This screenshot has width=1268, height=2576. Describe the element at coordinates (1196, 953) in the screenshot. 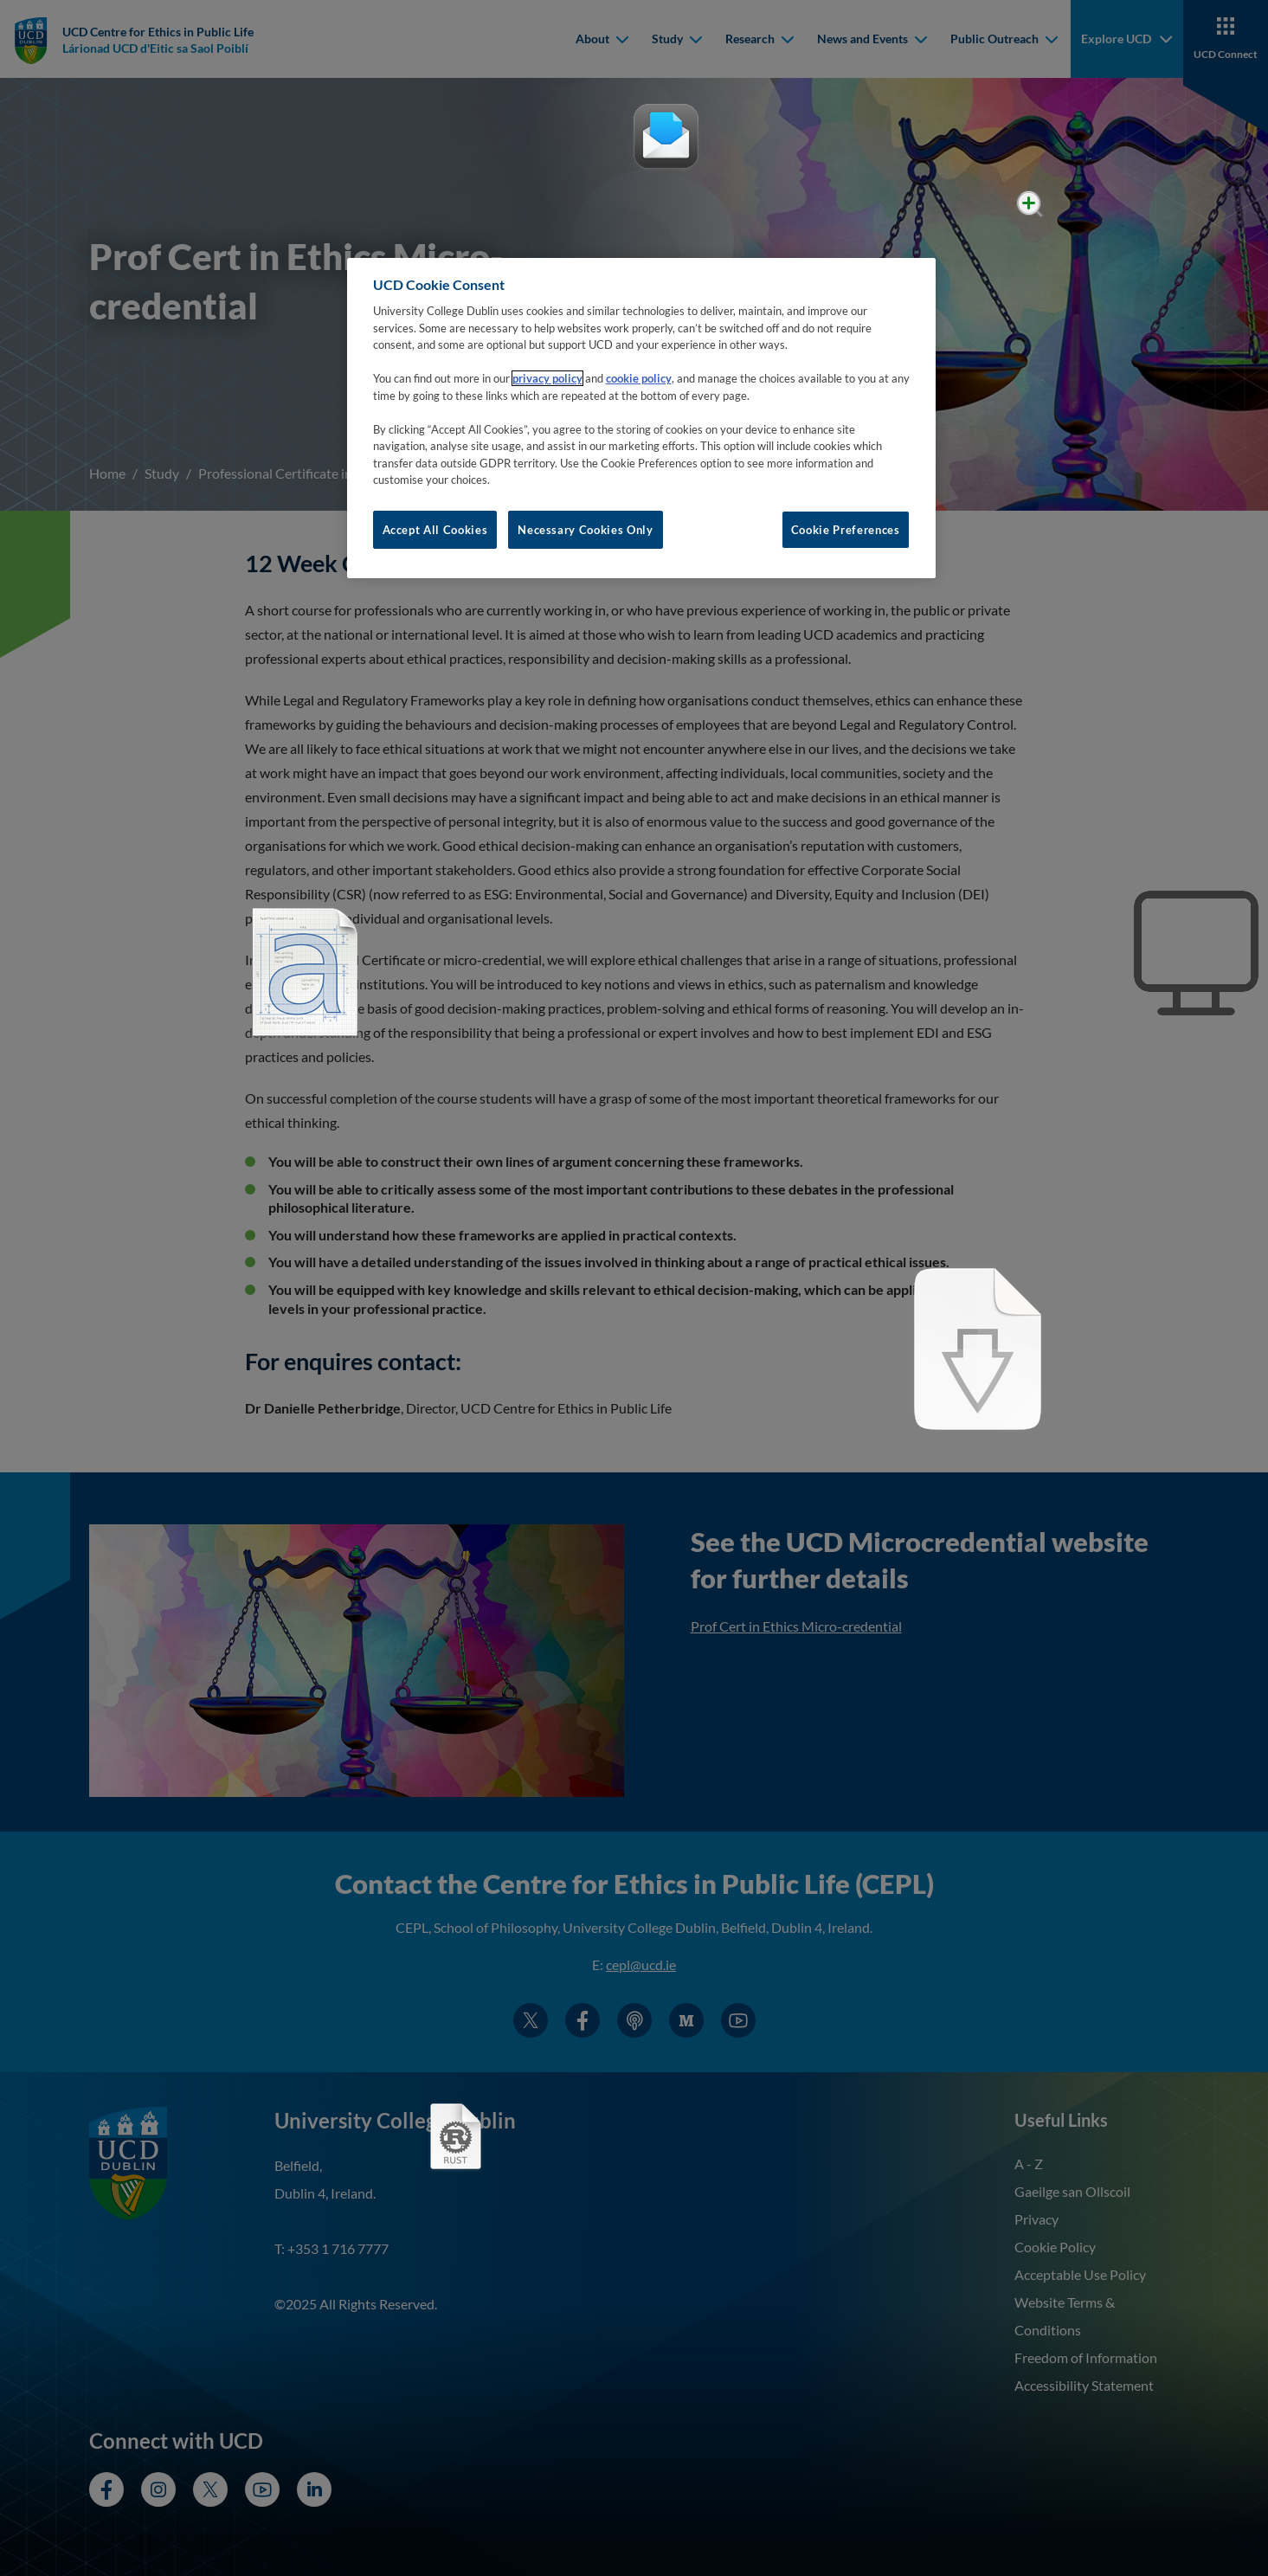

I see `display or monitor settings` at that location.